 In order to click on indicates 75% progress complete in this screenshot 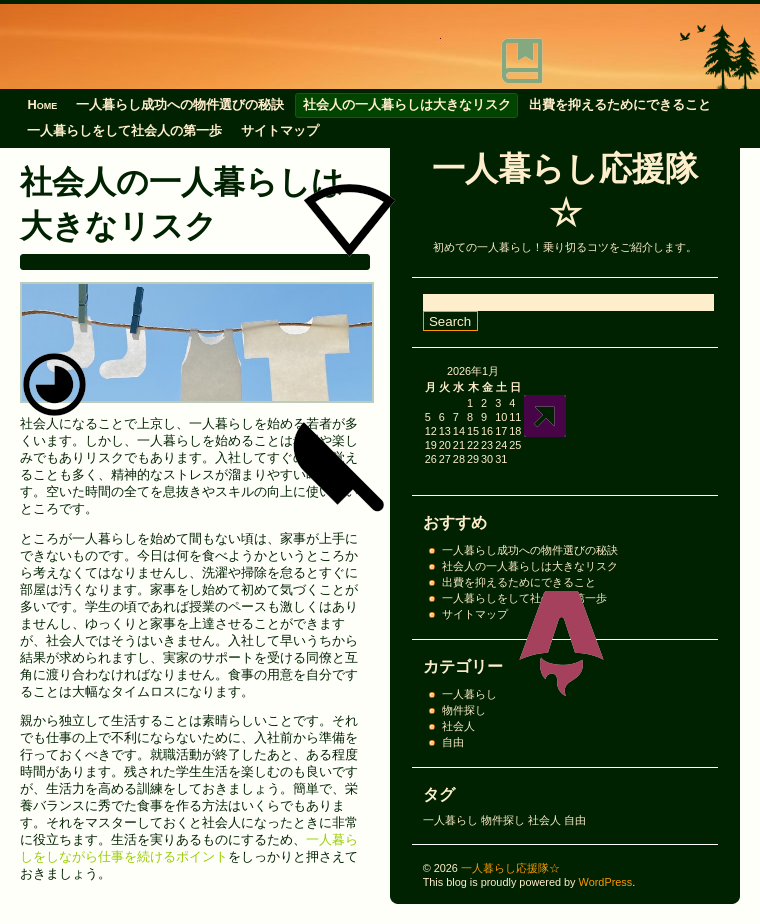, I will do `click(54, 384)`.